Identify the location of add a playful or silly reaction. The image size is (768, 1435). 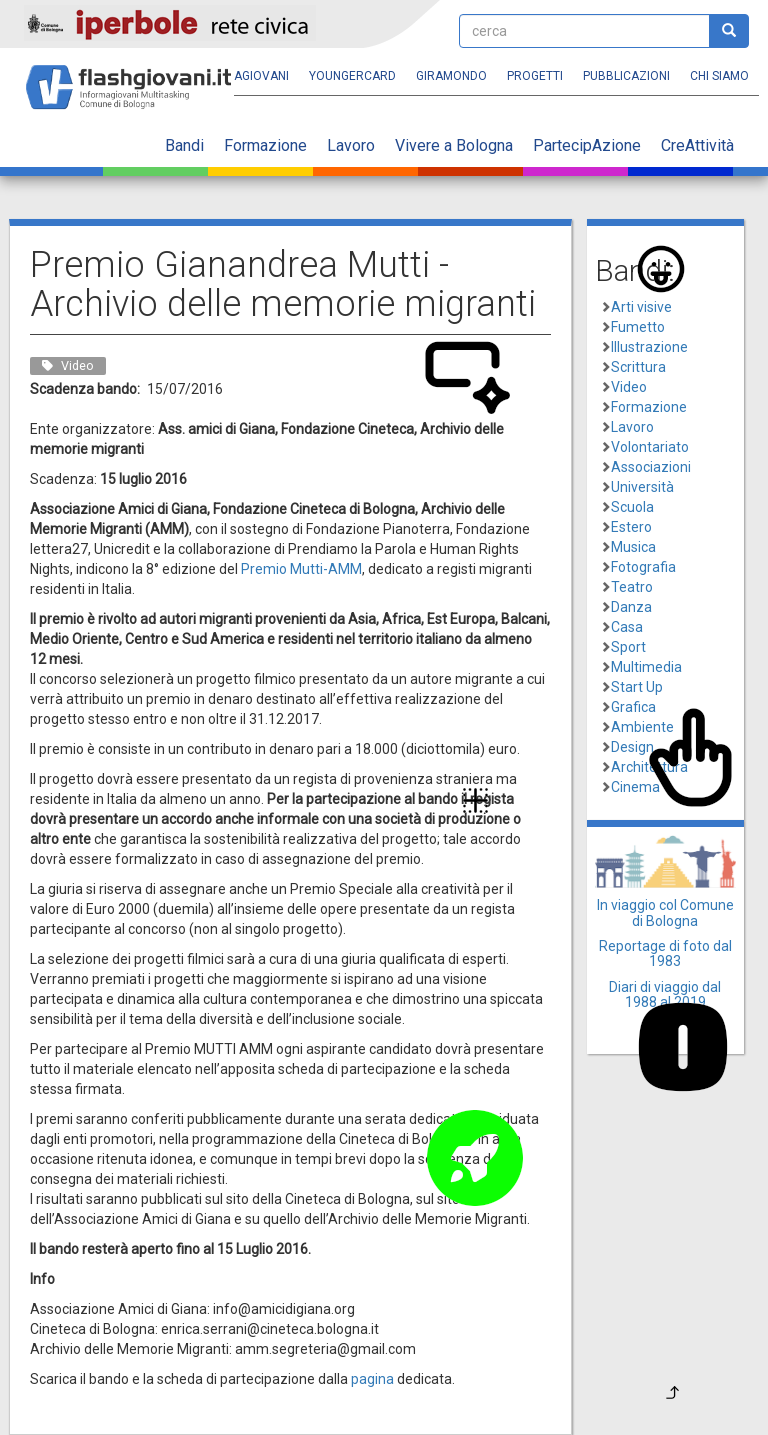
(661, 269).